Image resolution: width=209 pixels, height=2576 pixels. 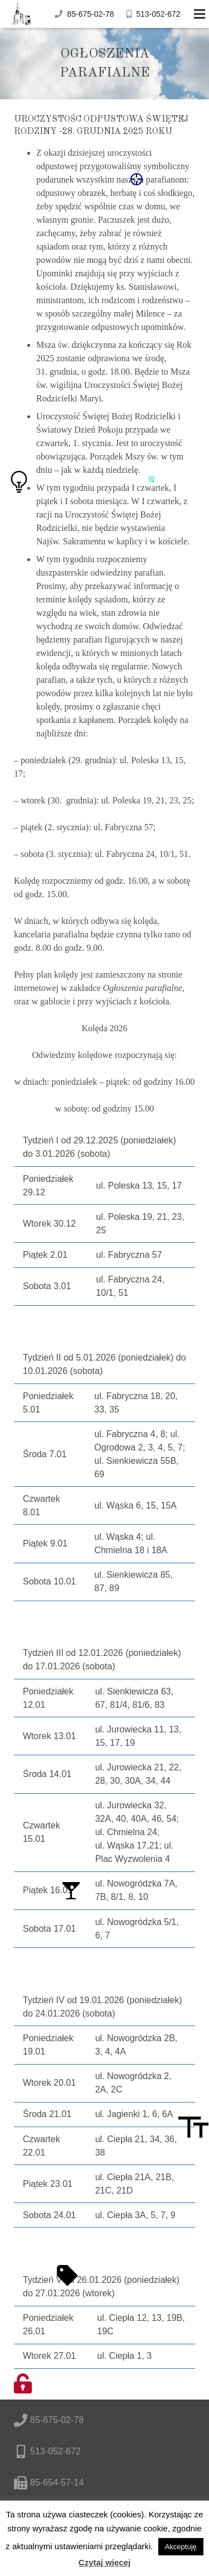 I want to click on access grill or barbecue settings, so click(x=152, y=479).